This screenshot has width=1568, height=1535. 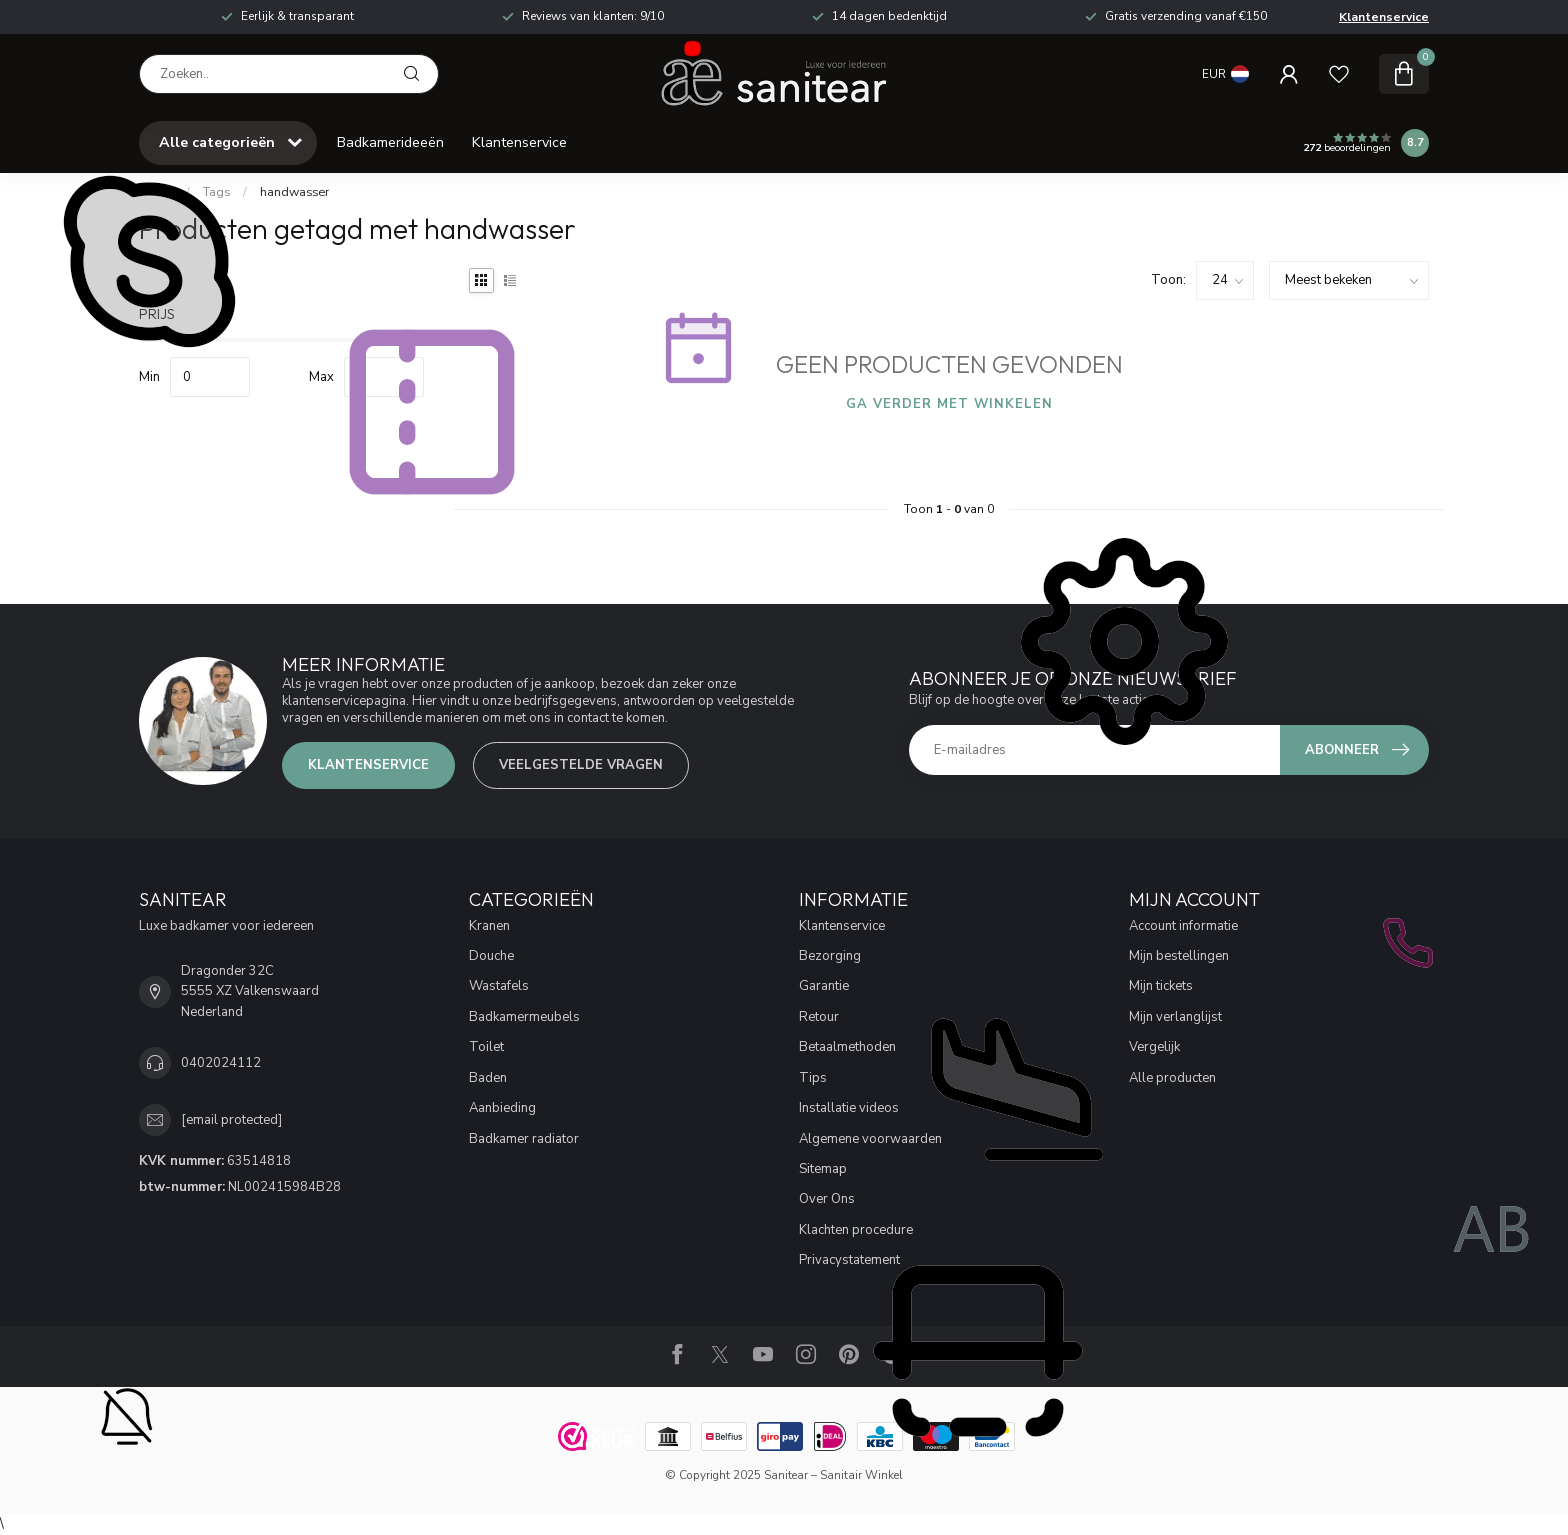 I want to click on mute notifications, so click(x=127, y=1416).